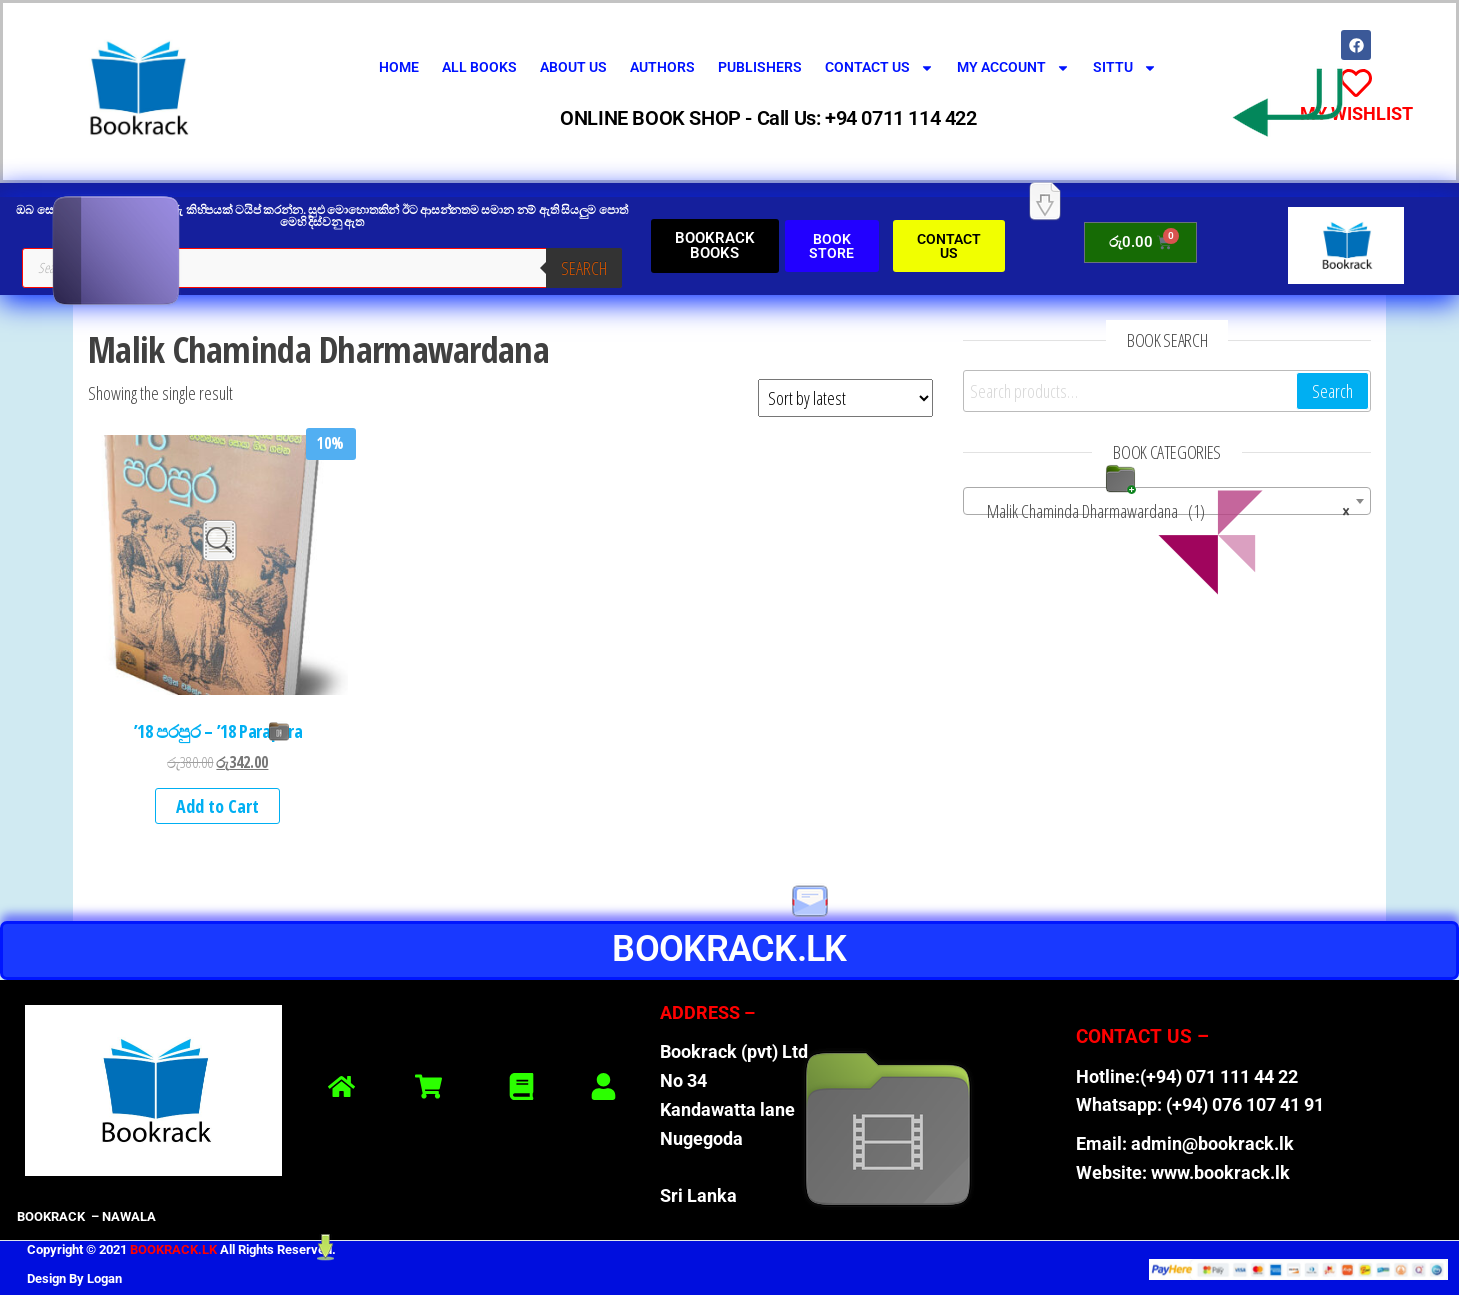 Image resolution: width=1459 pixels, height=1295 pixels. What do you see at coordinates (325, 1247) in the screenshot?
I see `save the current file or document` at bounding box center [325, 1247].